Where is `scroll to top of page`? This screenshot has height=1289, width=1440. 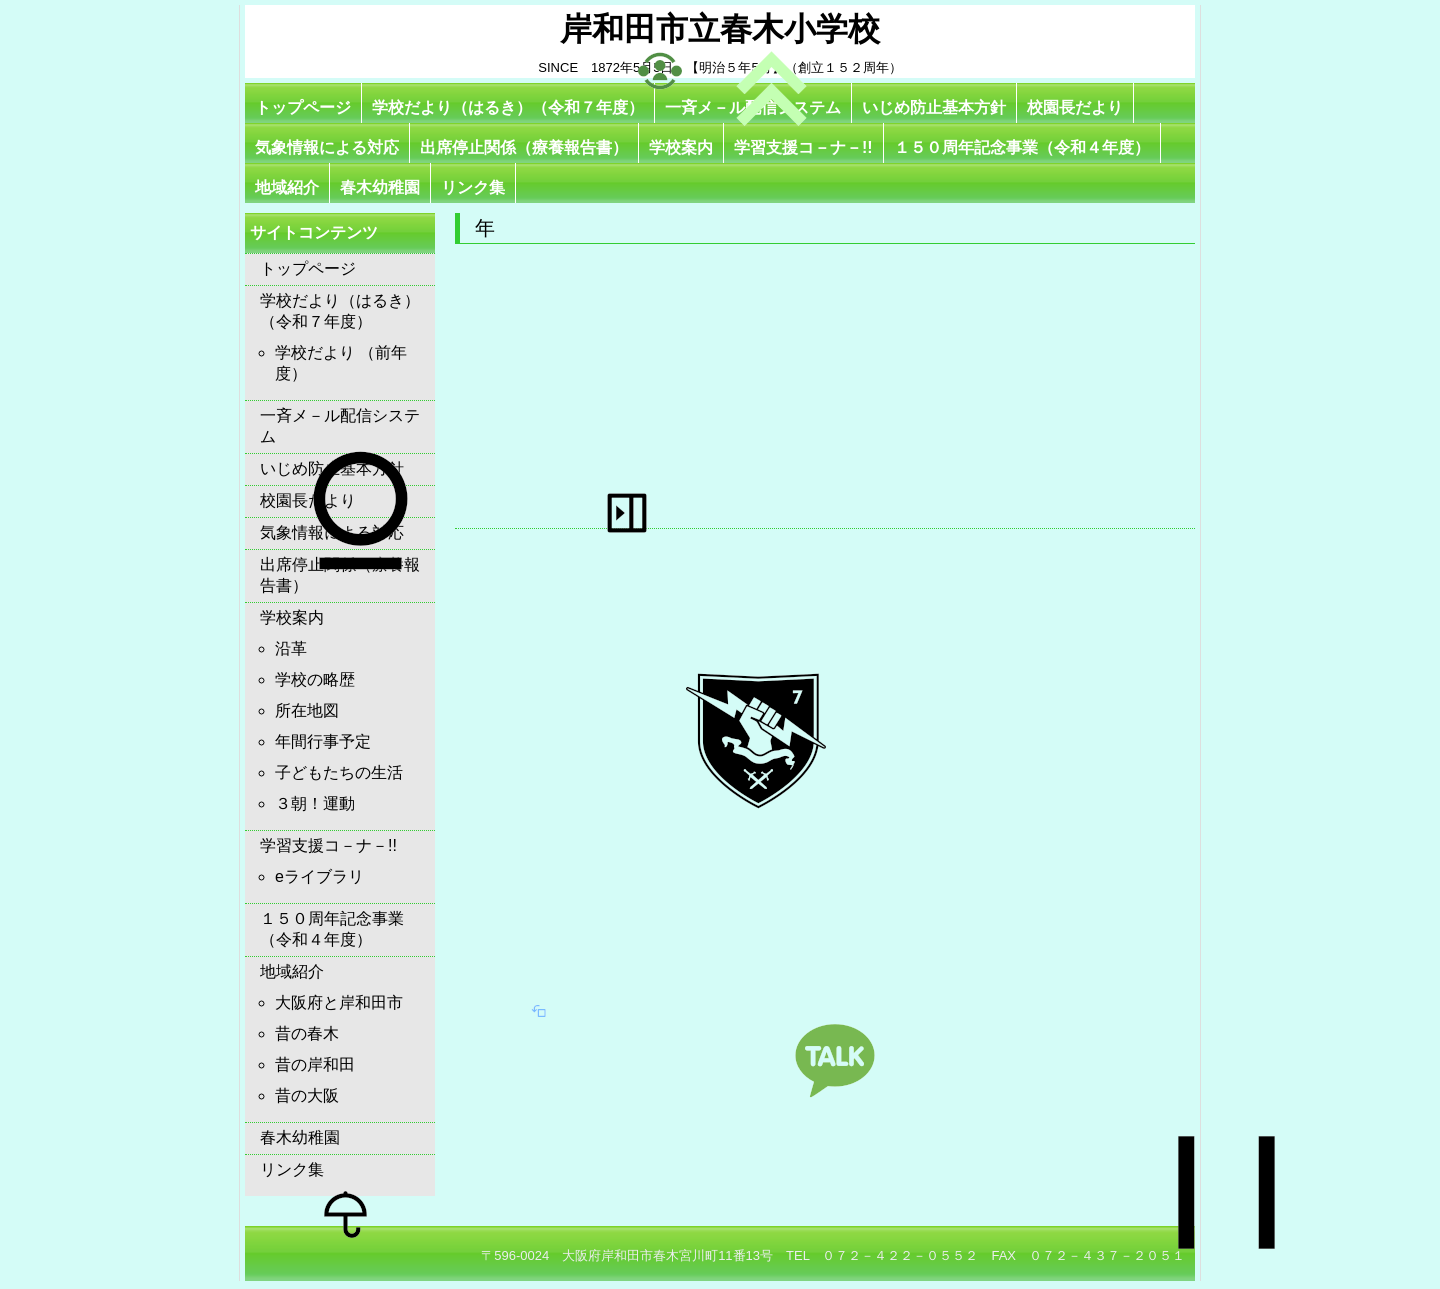
scroll to top of page is located at coordinates (771, 91).